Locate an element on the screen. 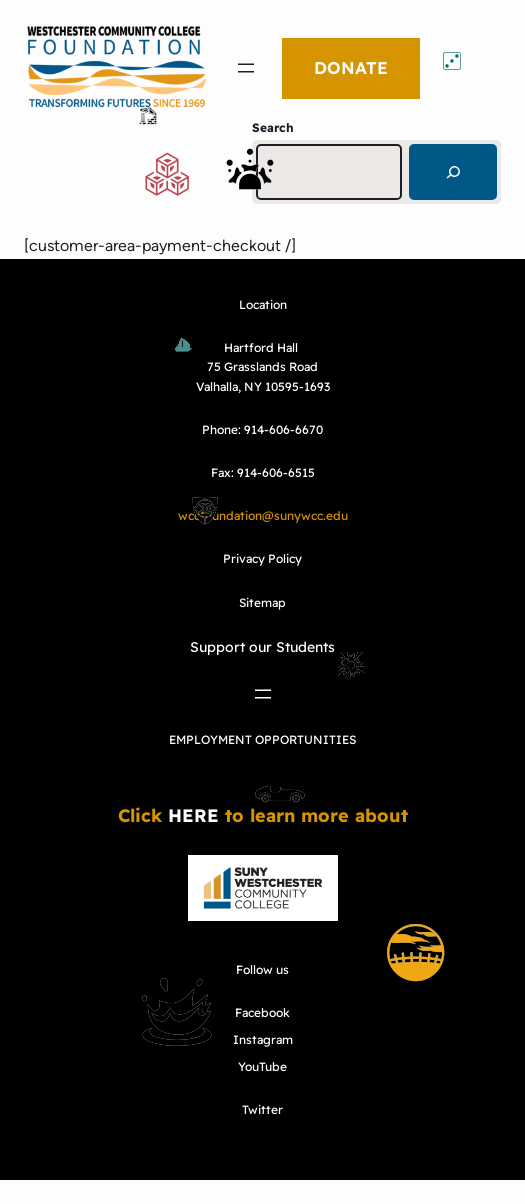  indicates a critical hit or power attack in gameplay is located at coordinates (351, 665).